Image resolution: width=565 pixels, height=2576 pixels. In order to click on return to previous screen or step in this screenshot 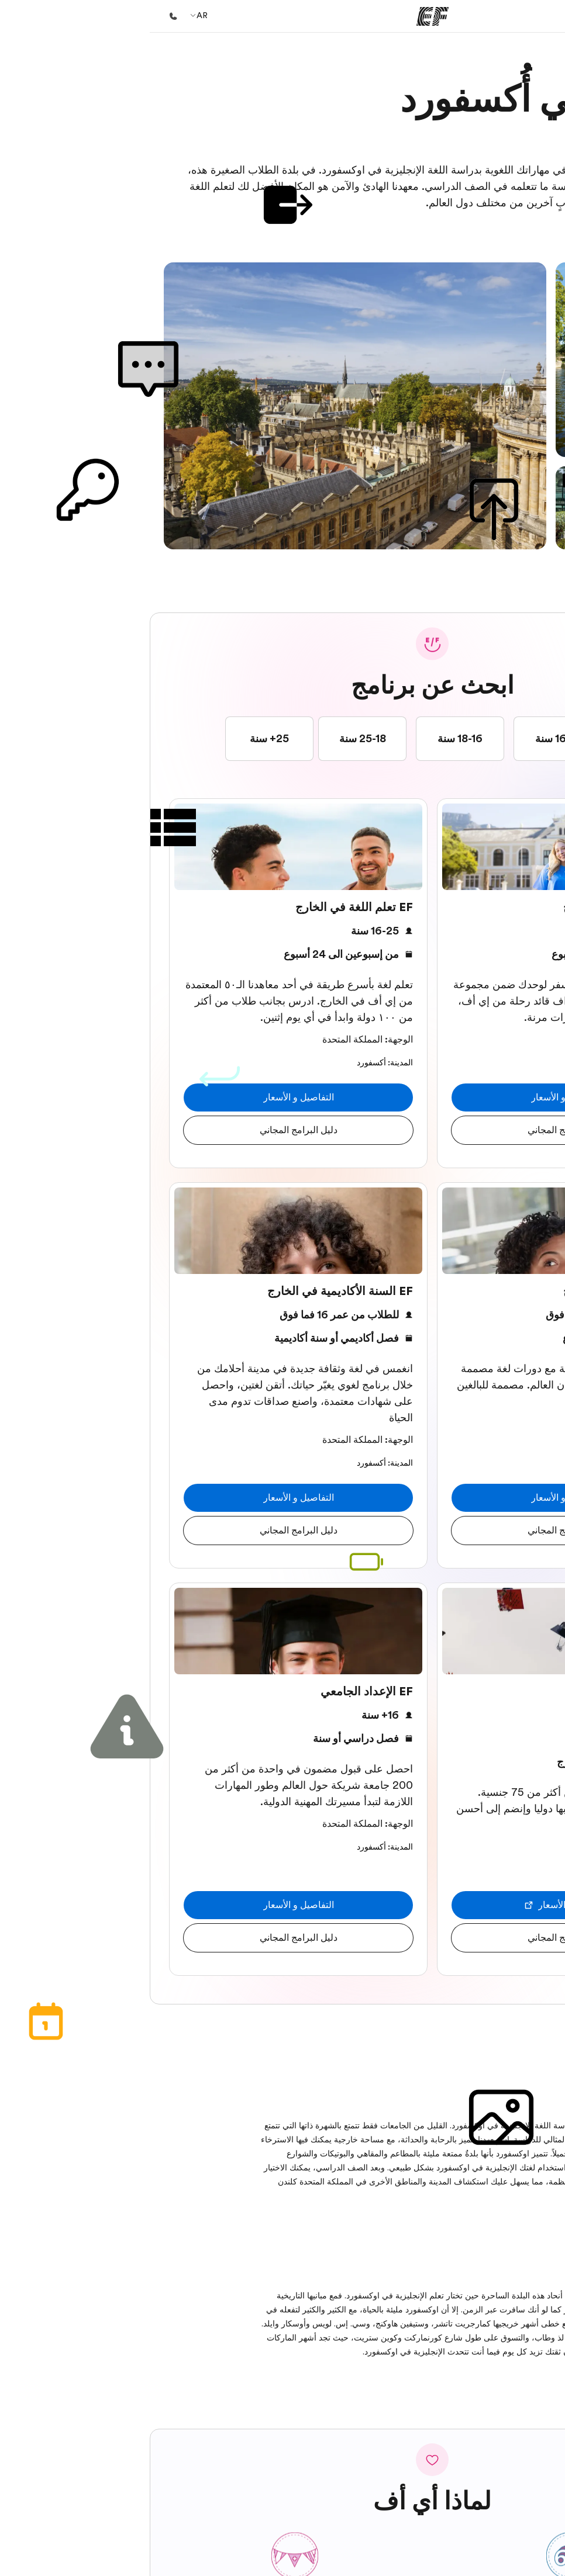, I will do `click(219, 1076)`.